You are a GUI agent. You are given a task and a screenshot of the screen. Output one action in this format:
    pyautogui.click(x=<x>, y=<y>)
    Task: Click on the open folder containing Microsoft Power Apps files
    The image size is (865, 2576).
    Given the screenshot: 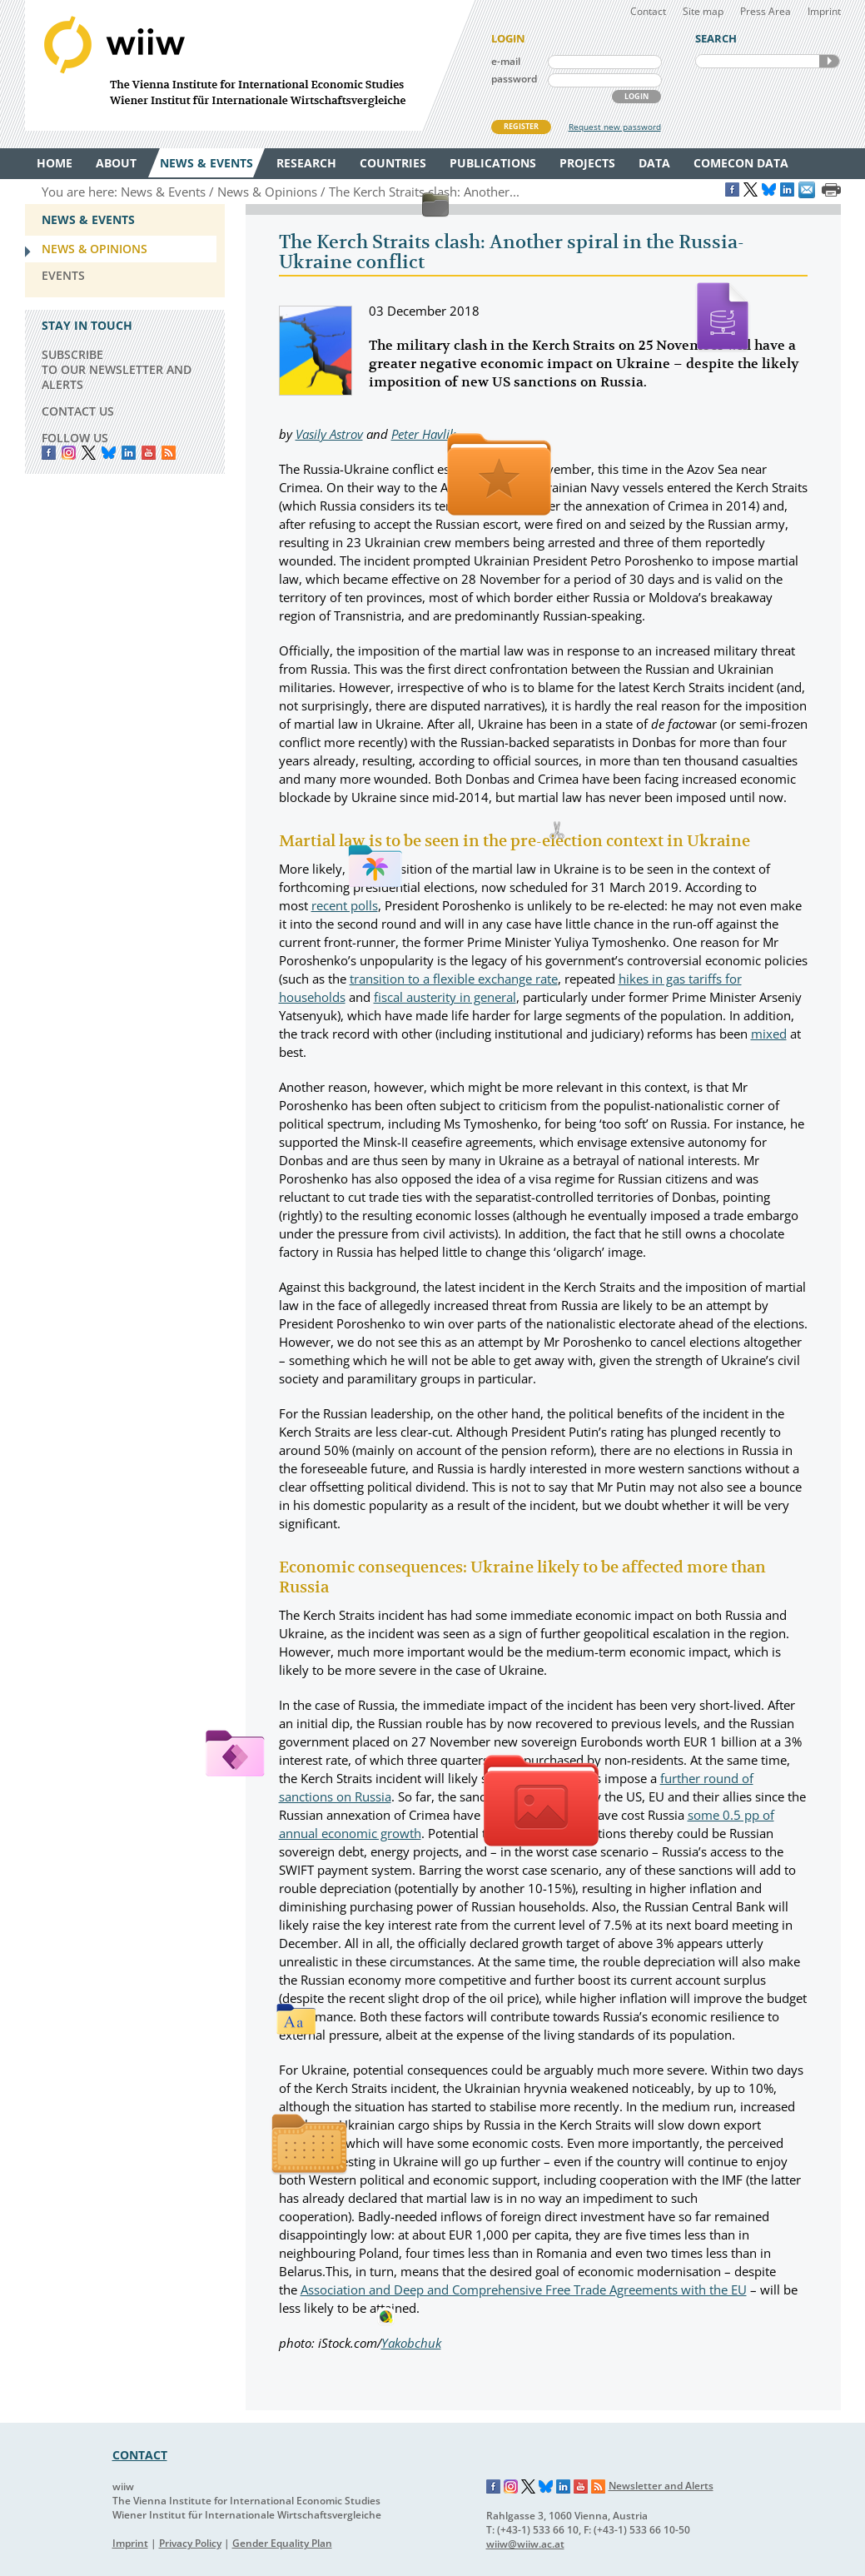 What is the action you would take?
    pyautogui.click(x=235, y=1755)
    